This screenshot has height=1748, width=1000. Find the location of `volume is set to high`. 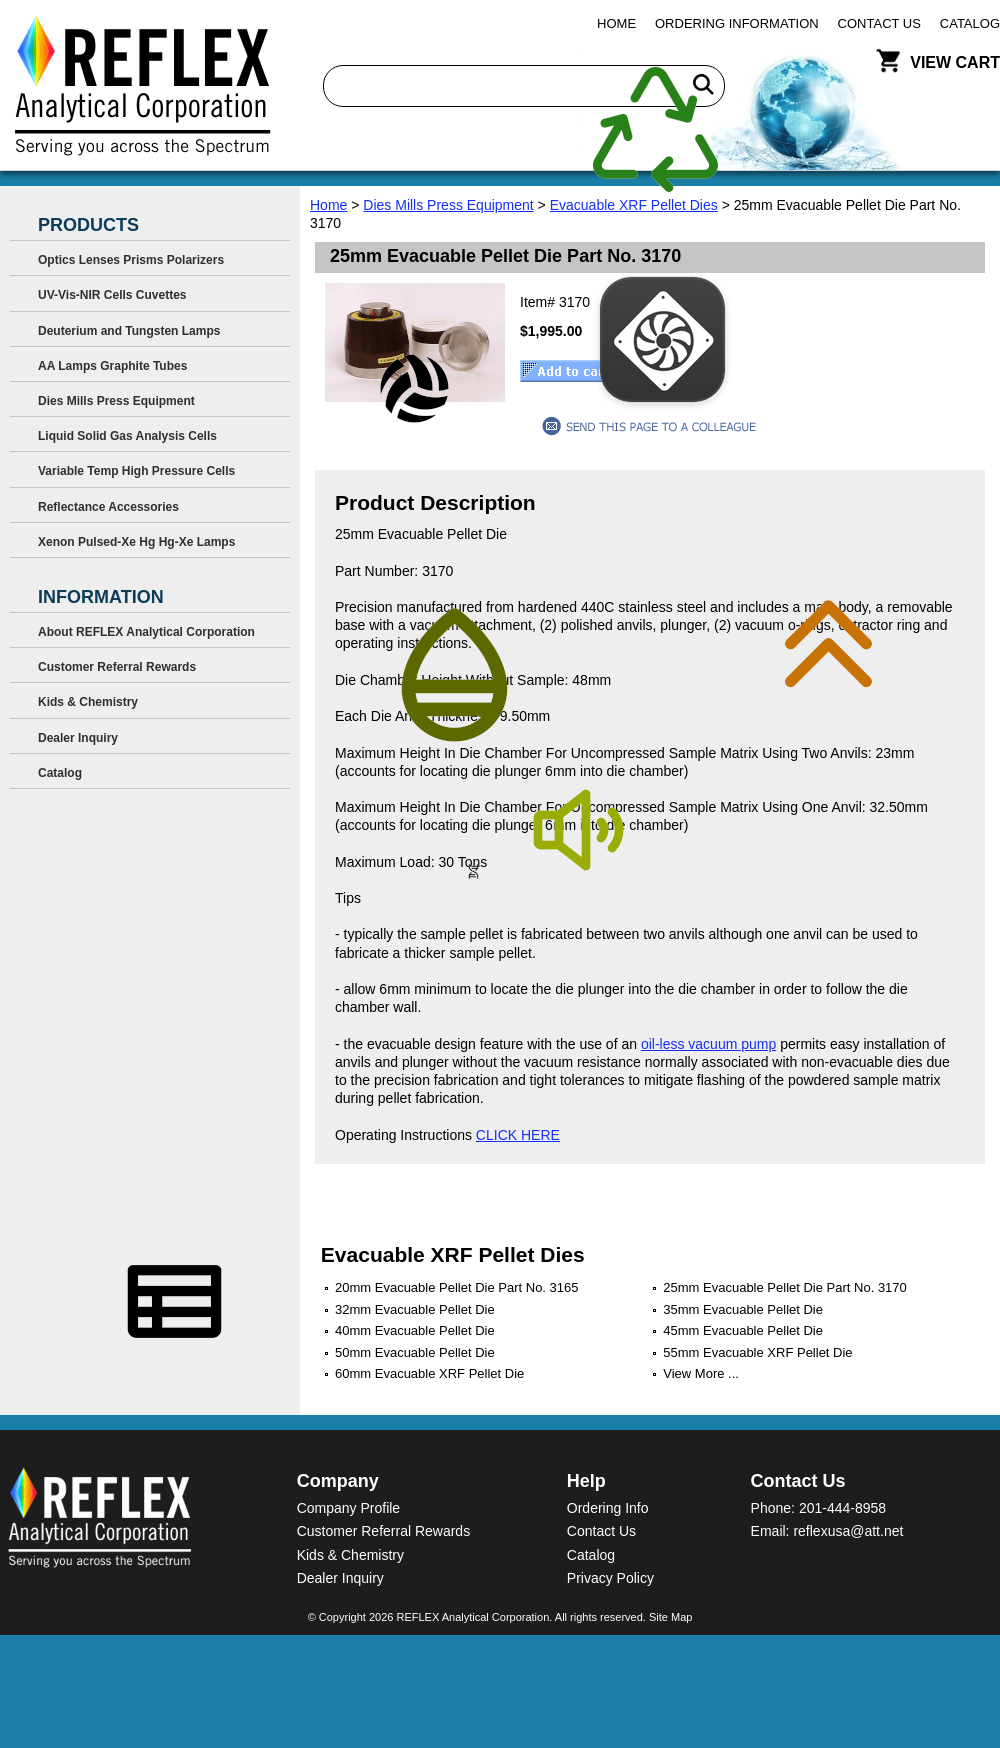

volume is set to high is located at coordinates (577, 830).